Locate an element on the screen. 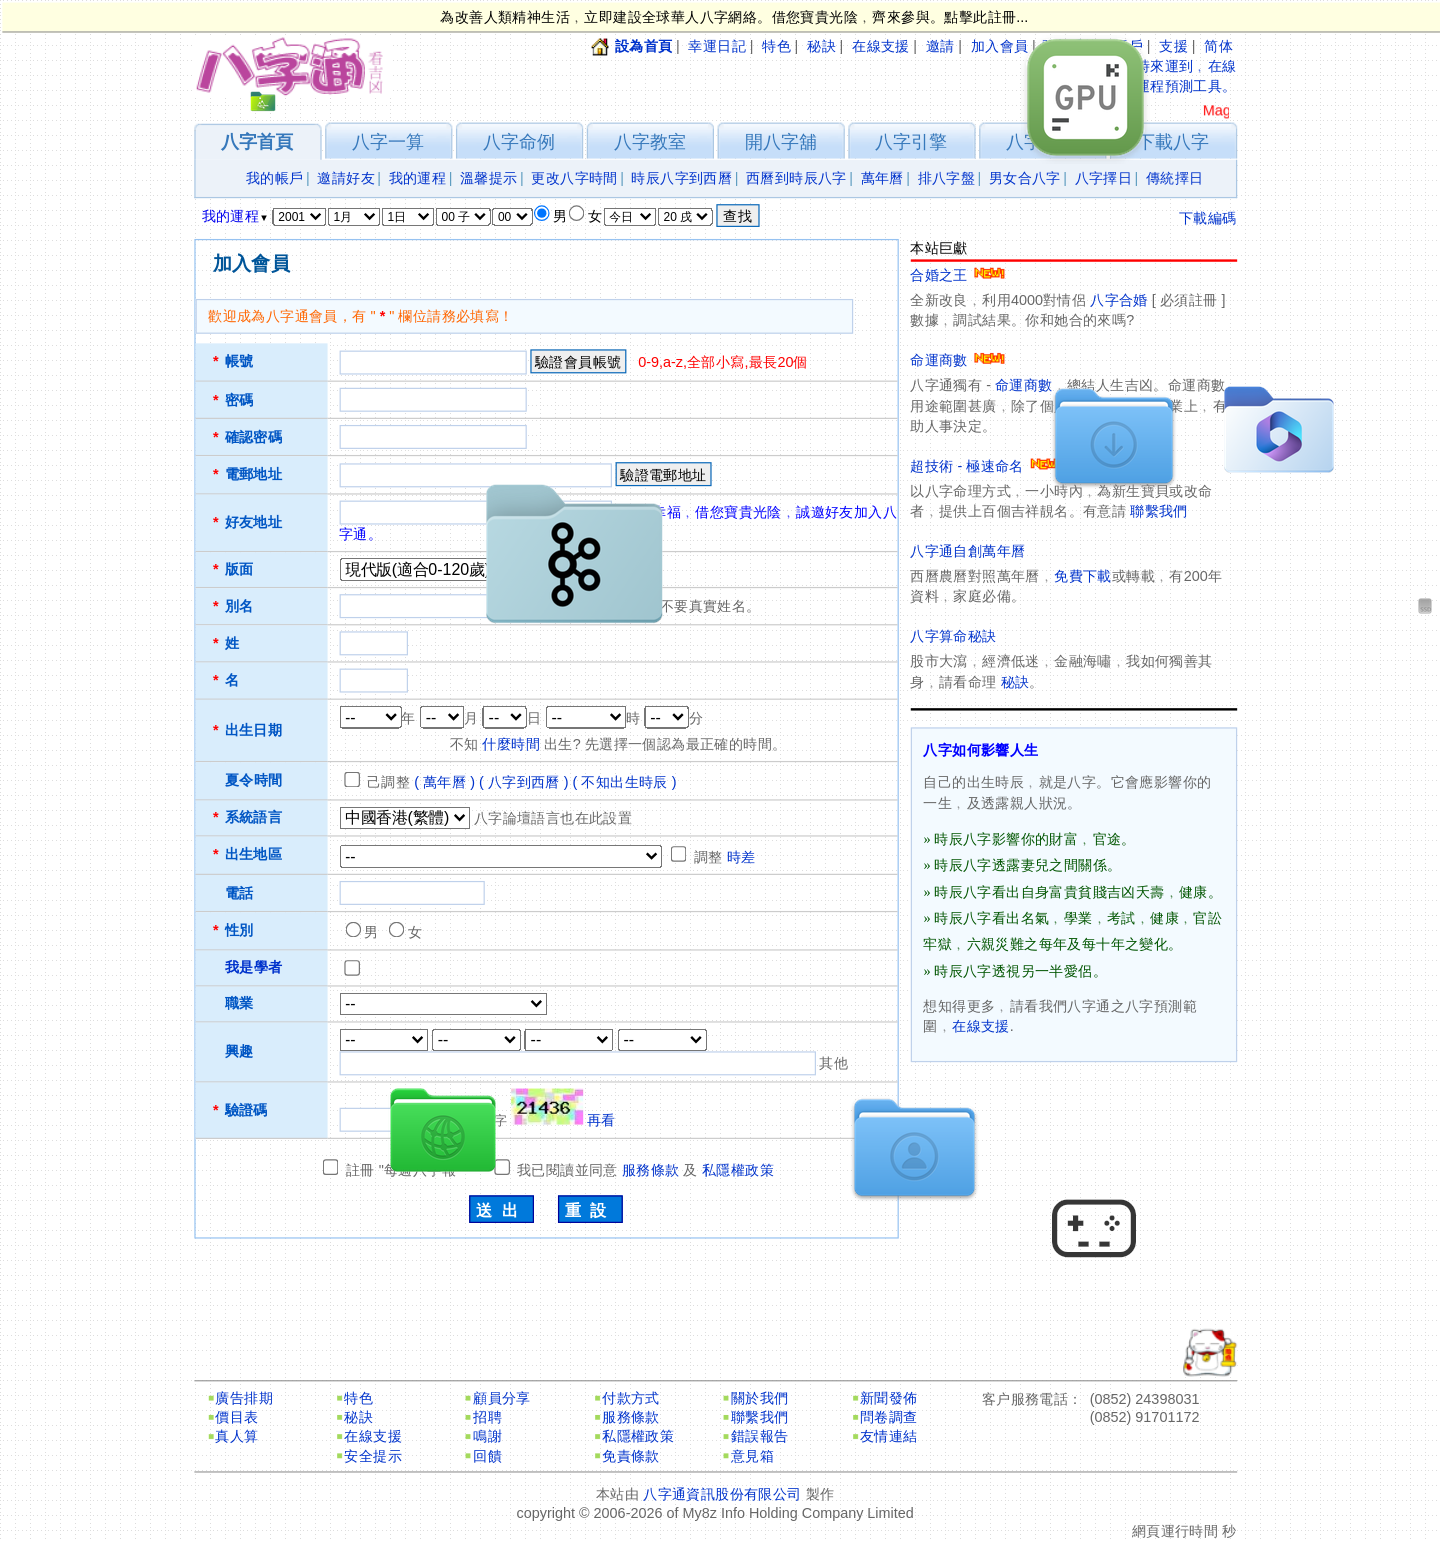  open your downloads folder is located at coordinates (1114, 436).